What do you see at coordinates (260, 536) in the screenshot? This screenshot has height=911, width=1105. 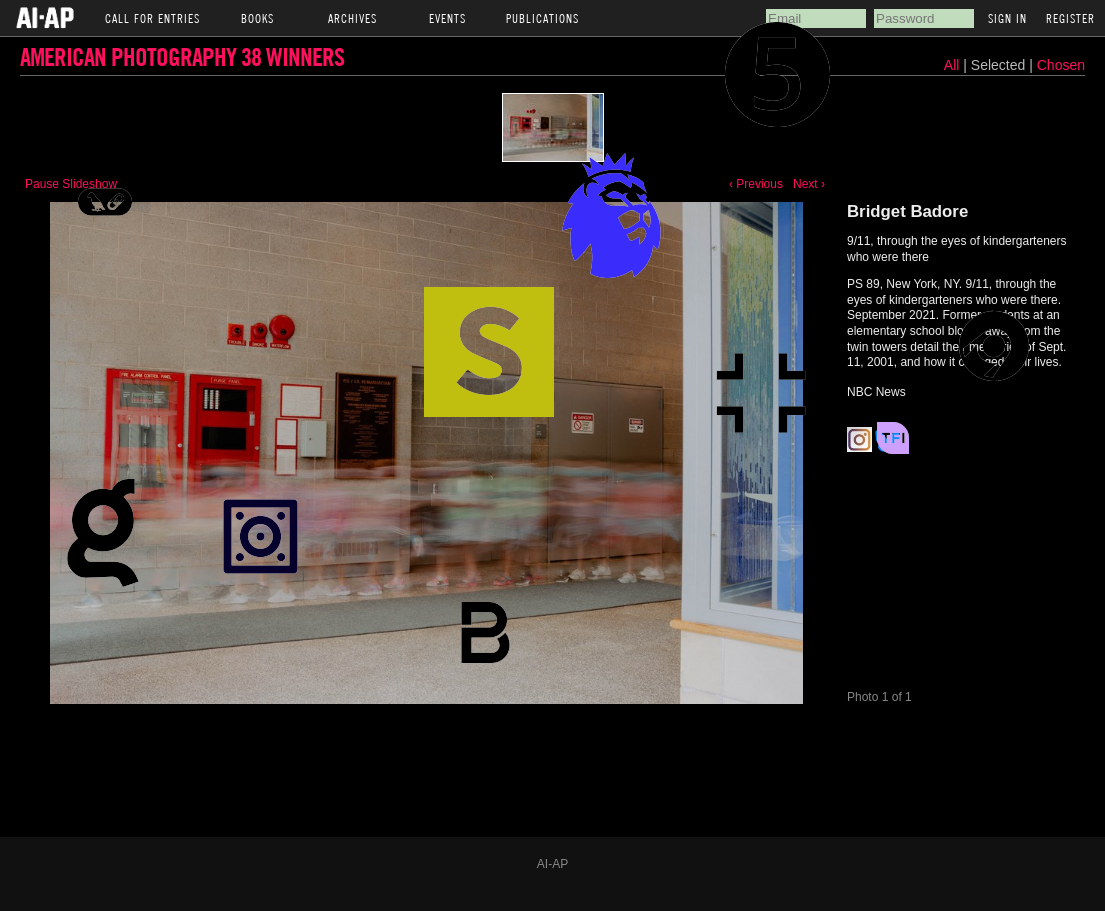 I see `audio speaker or sound output device` at bounding box center [260, 536].